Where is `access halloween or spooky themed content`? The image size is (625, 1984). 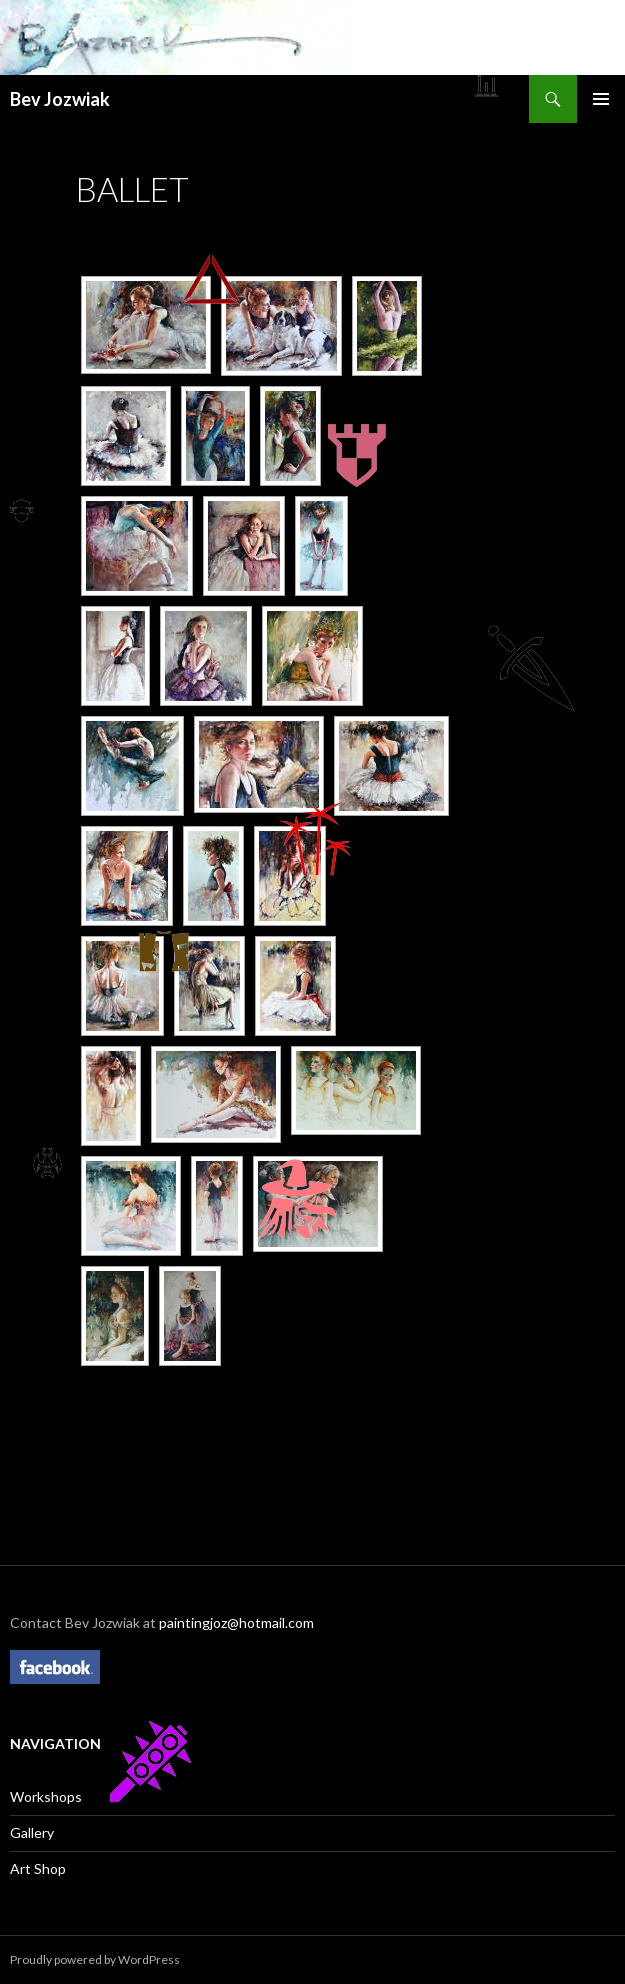
access halloween or spooky themed content is located at coordinates (297, 1199).